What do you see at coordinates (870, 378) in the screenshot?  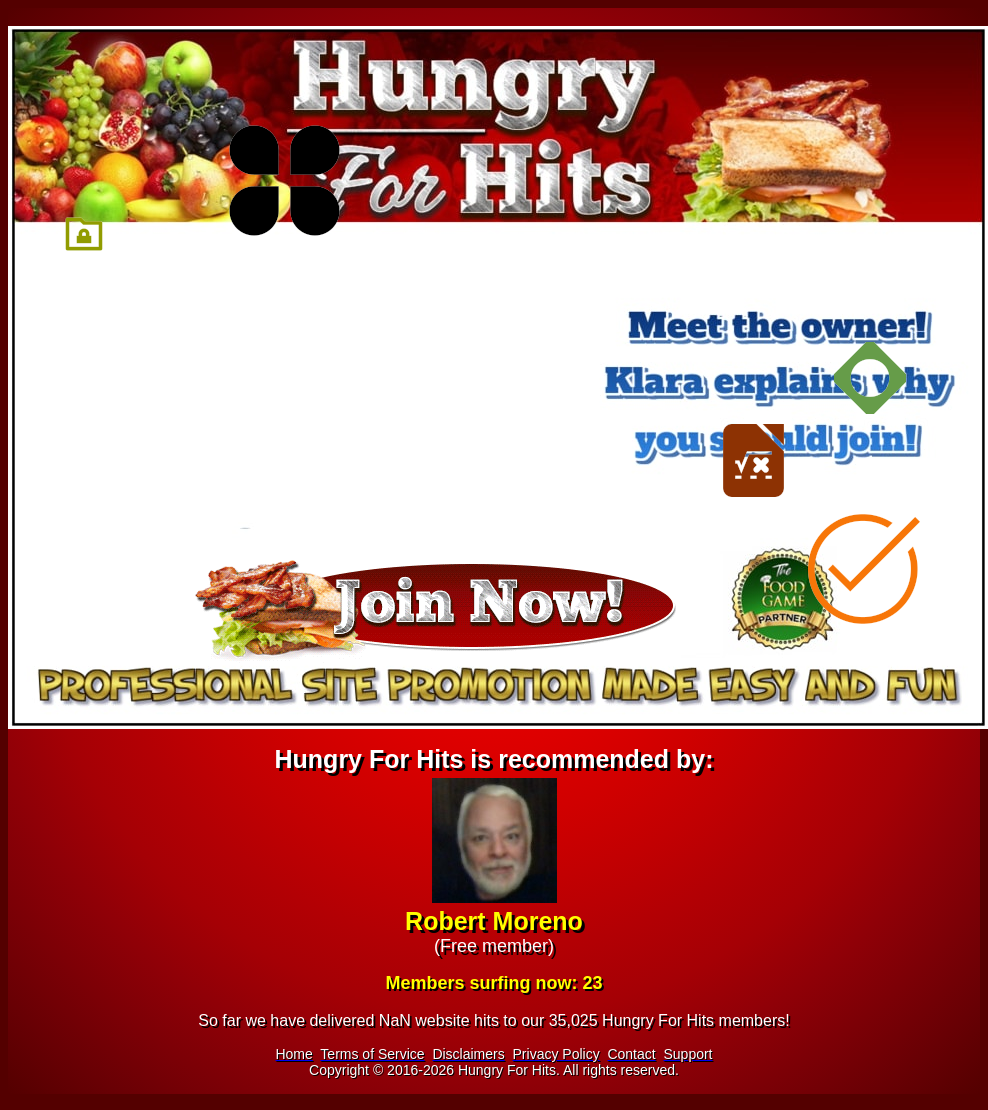 I see `cloudsmith logo` at bounding box center [870, 378].